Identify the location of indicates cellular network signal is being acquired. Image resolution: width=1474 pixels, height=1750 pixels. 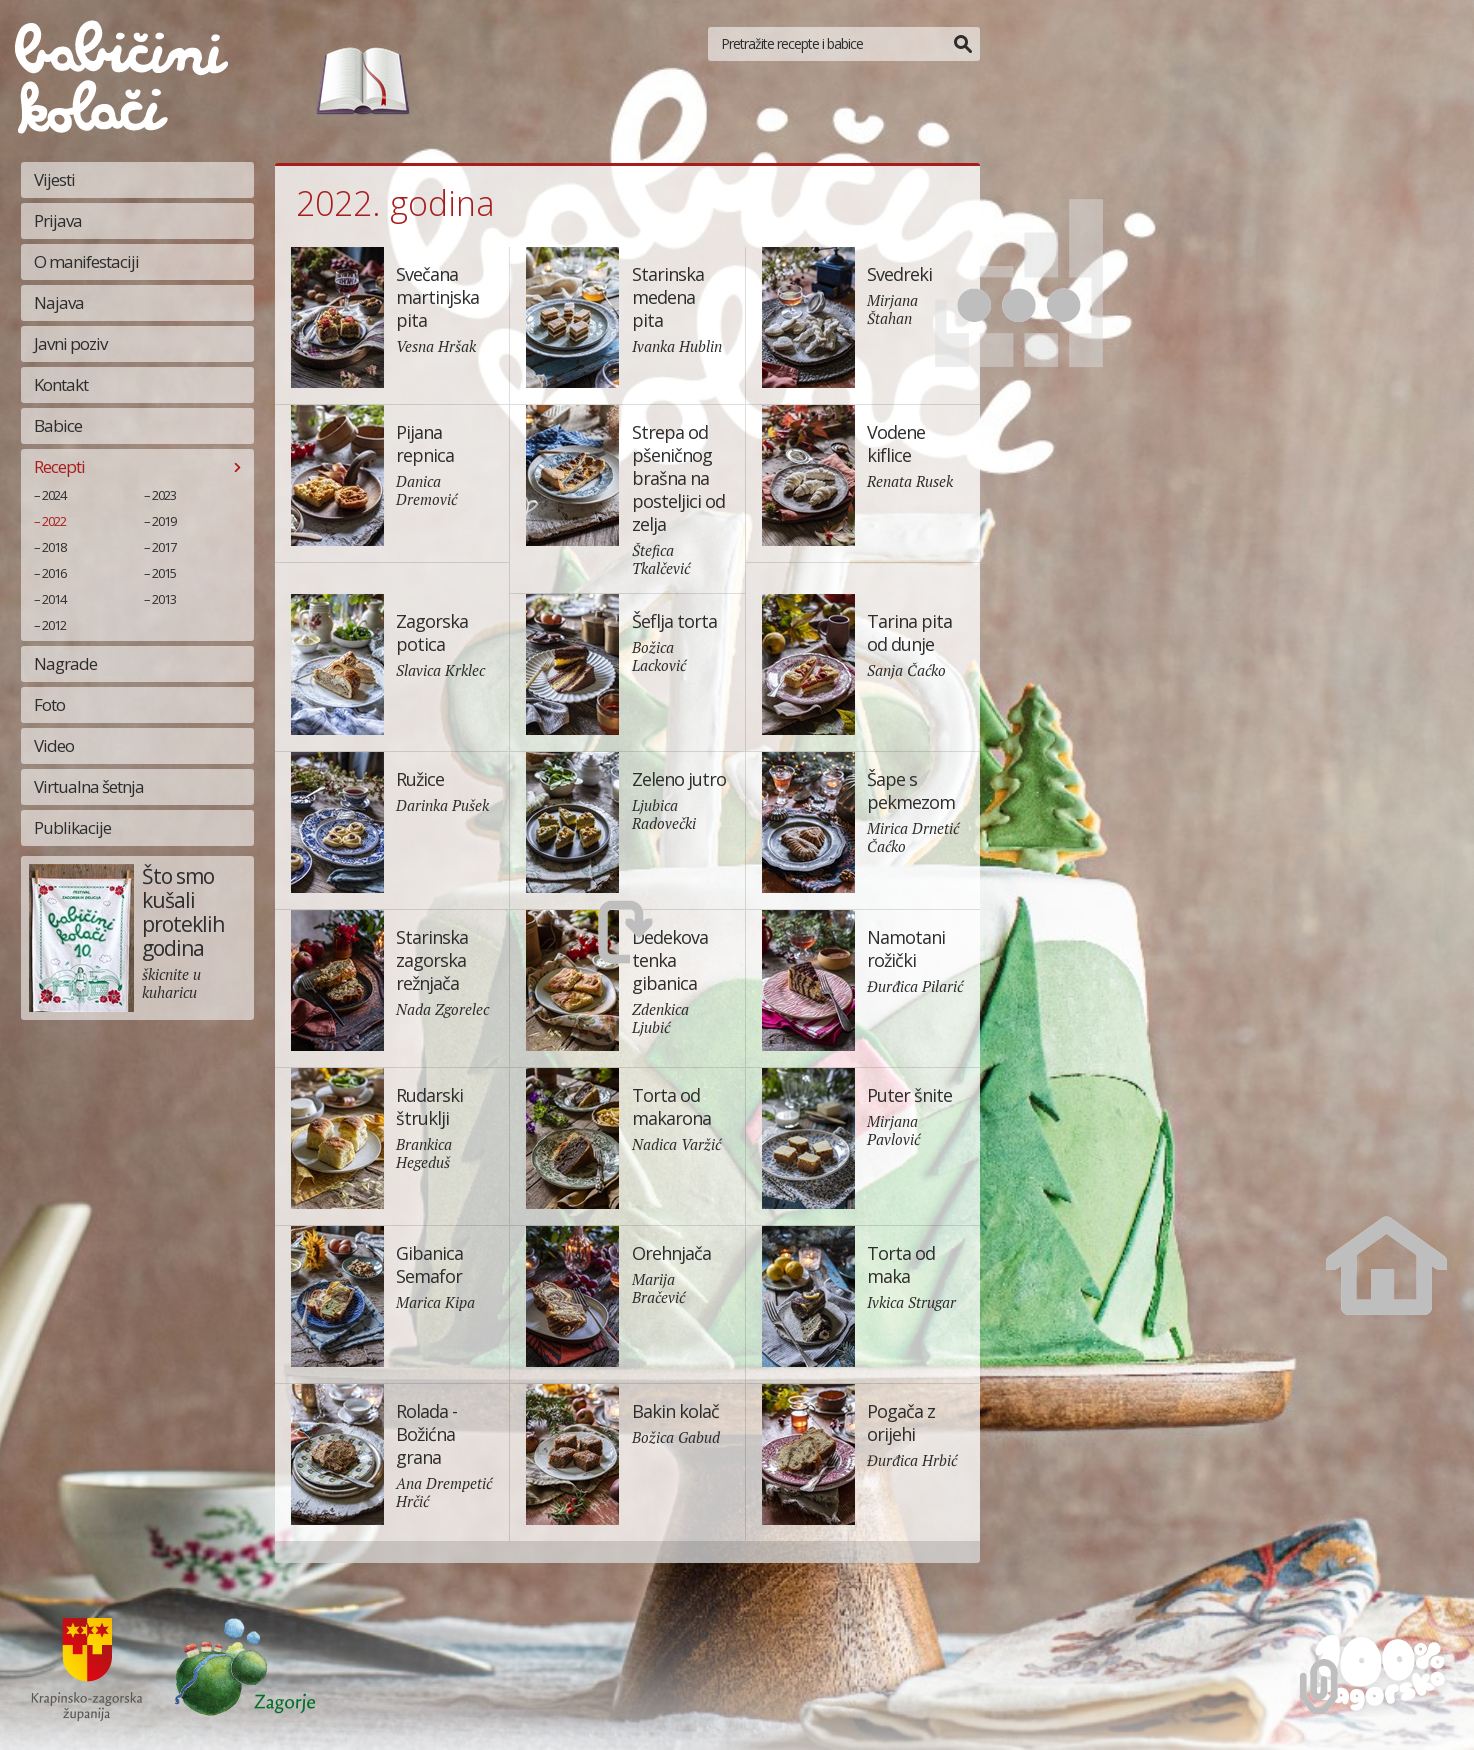
(1024, 288).